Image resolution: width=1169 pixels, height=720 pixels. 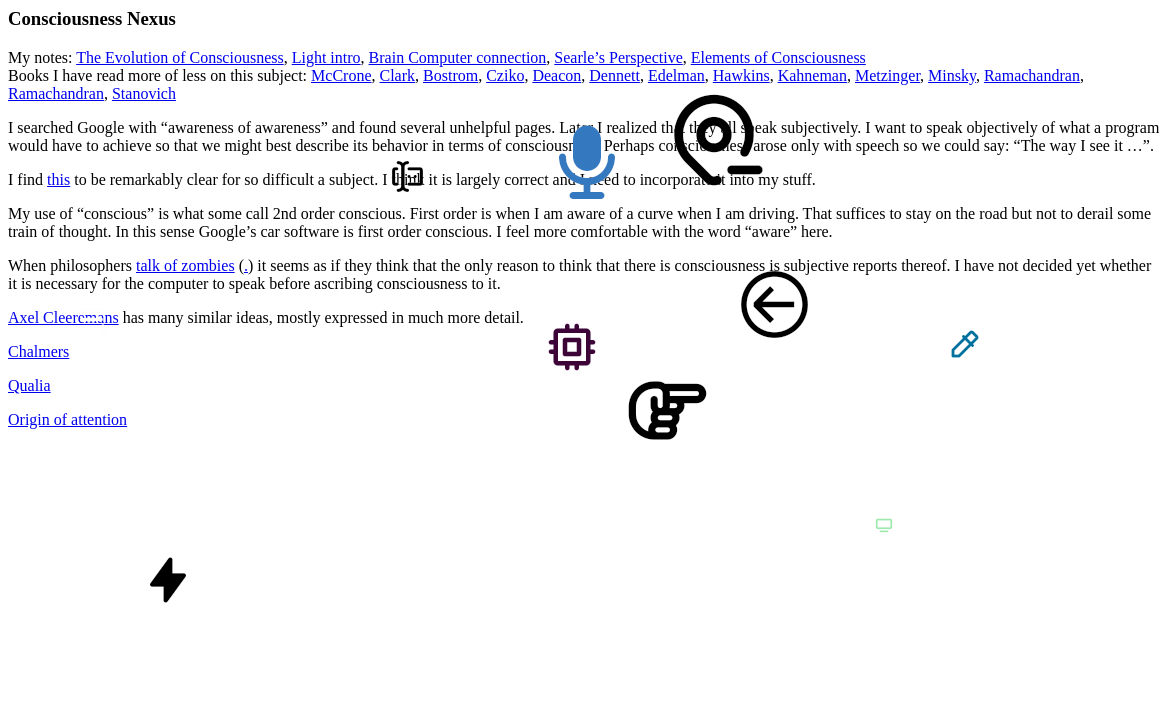 I want to click on access tv or video streaming, so click(x=884, y=525).